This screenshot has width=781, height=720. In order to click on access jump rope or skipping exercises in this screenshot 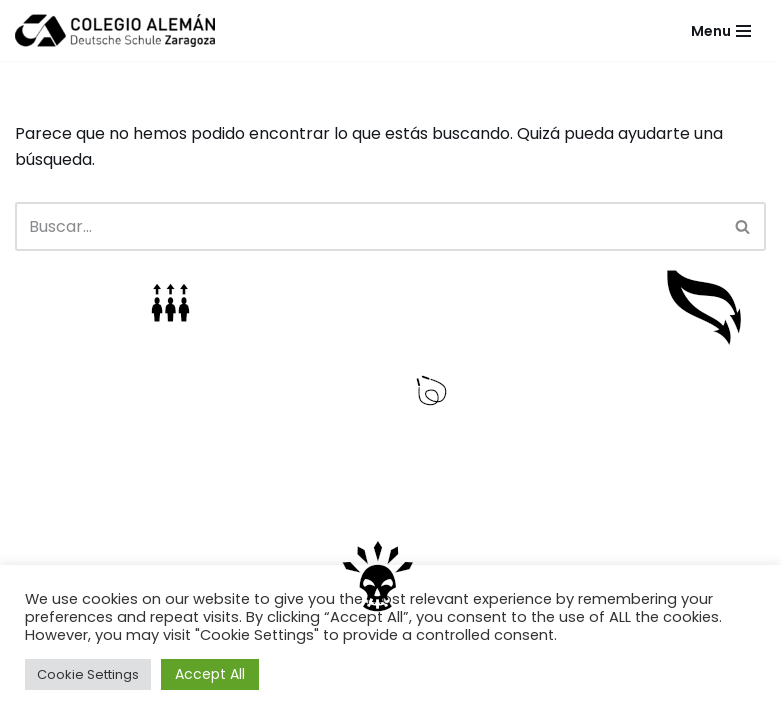, I will do `click(431, 390)`.